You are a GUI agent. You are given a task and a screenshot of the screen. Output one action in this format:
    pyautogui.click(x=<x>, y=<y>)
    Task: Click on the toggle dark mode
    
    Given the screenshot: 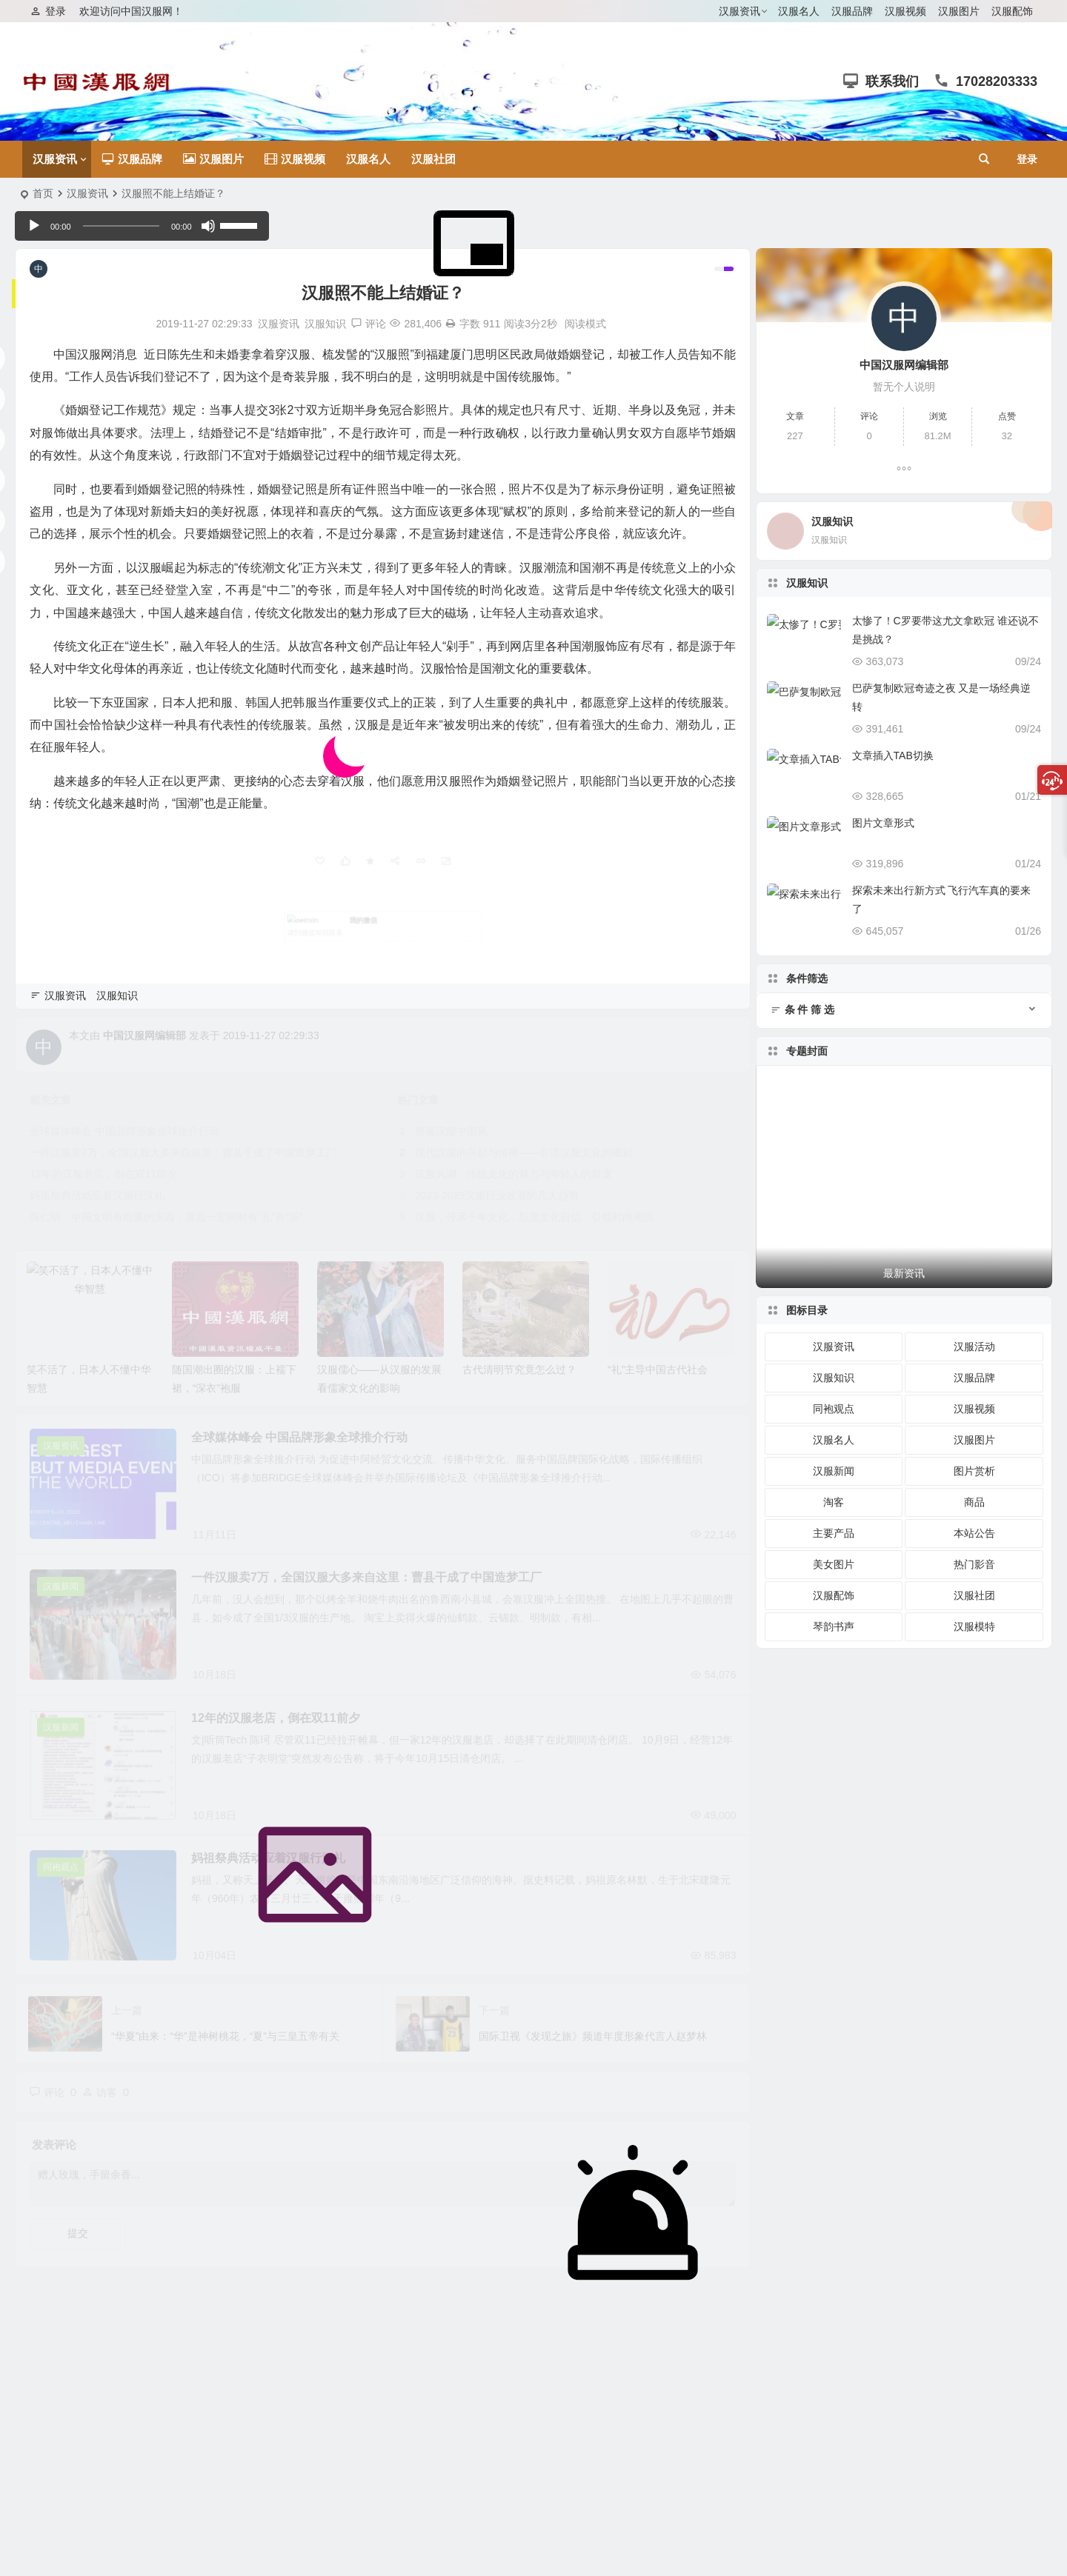 What is the action you would take?
    pyautogui.click(x=344, y=757)
    